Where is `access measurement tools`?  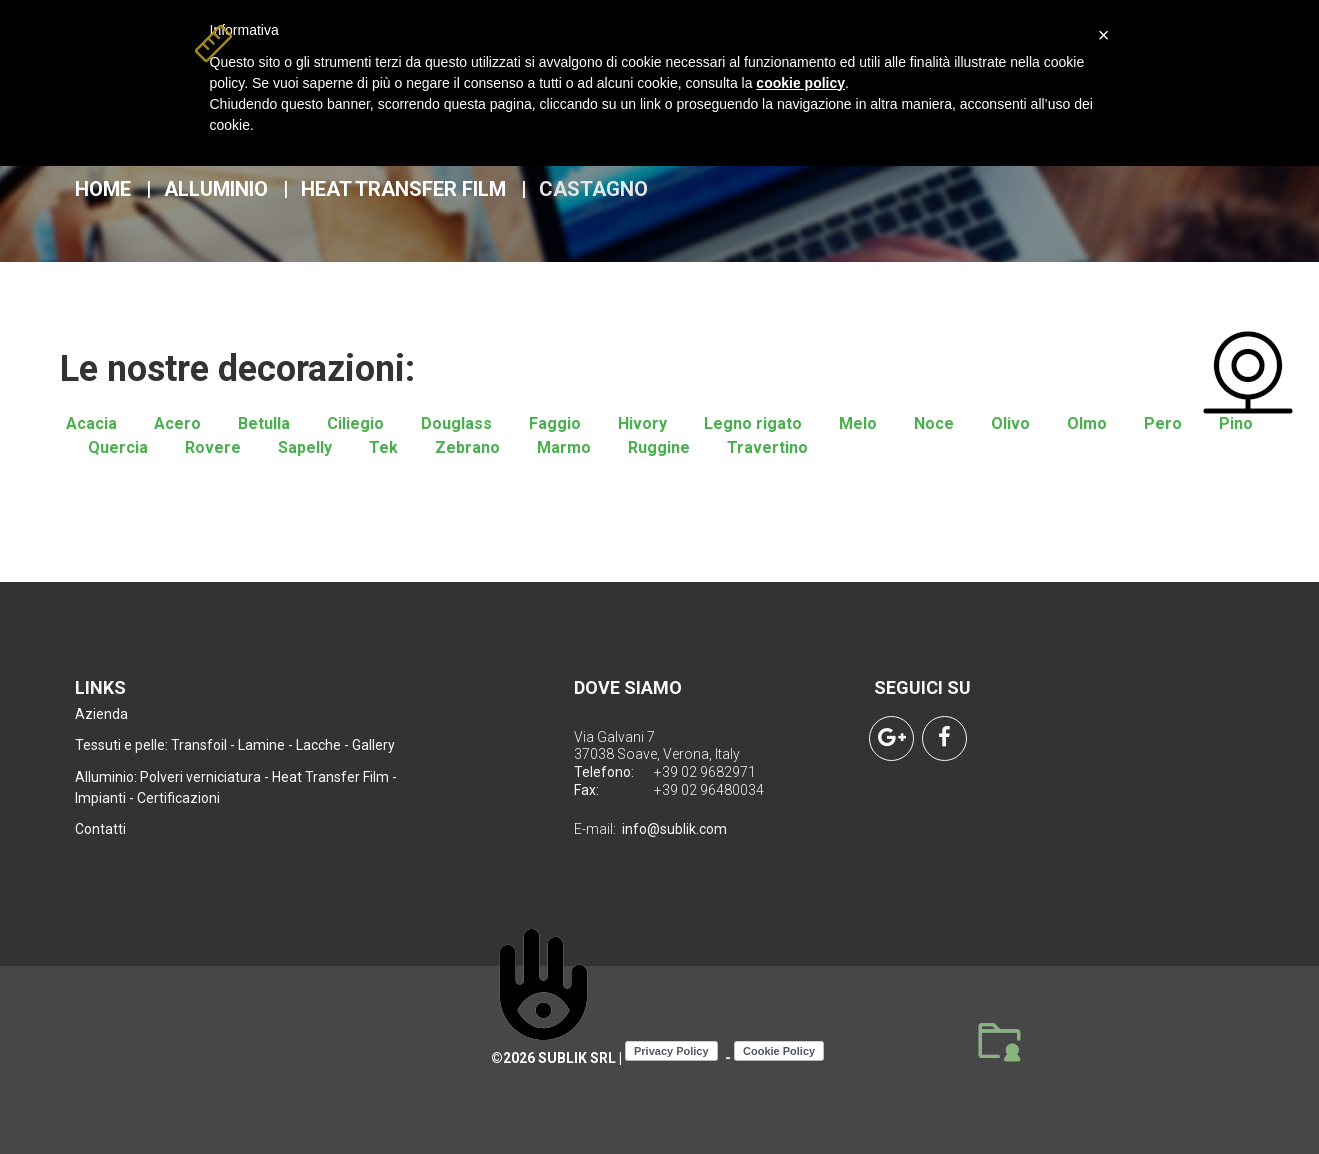 access measurement tools is located at coordinates (213, 43).